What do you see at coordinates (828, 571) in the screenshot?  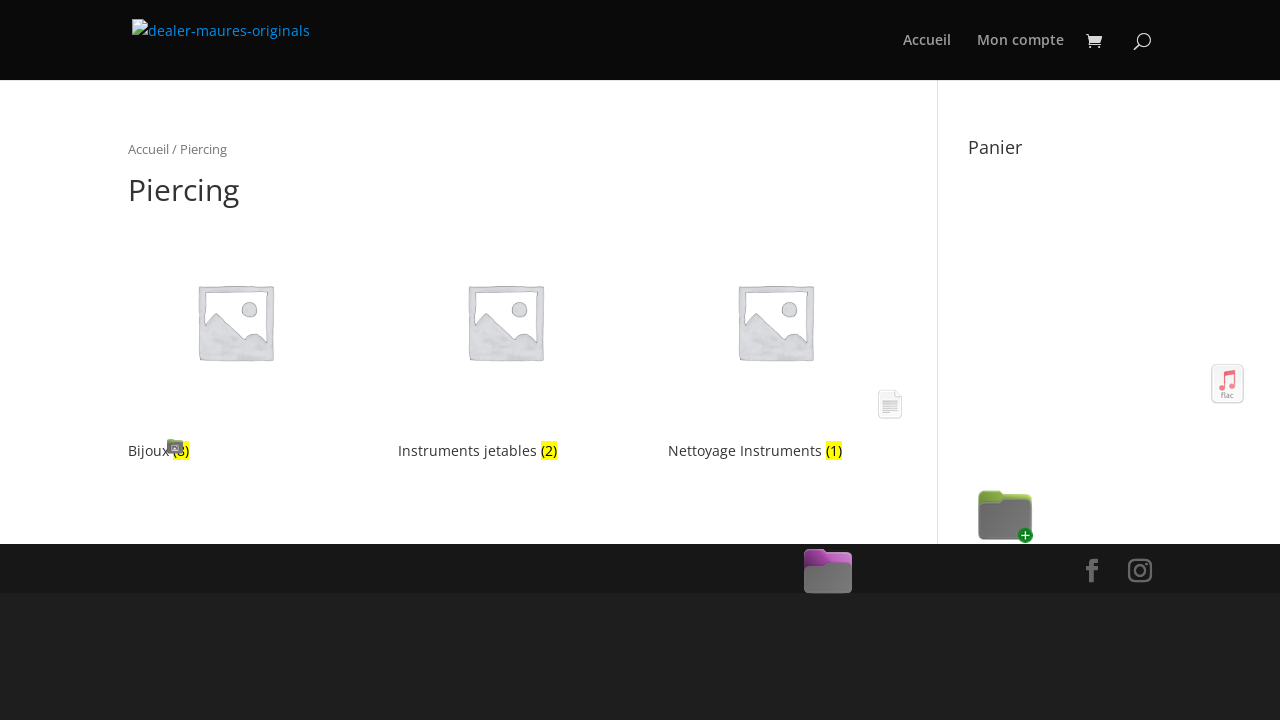 I see `indicates a valid drop target for moving files into this folder` at bounding box center [828, 571].